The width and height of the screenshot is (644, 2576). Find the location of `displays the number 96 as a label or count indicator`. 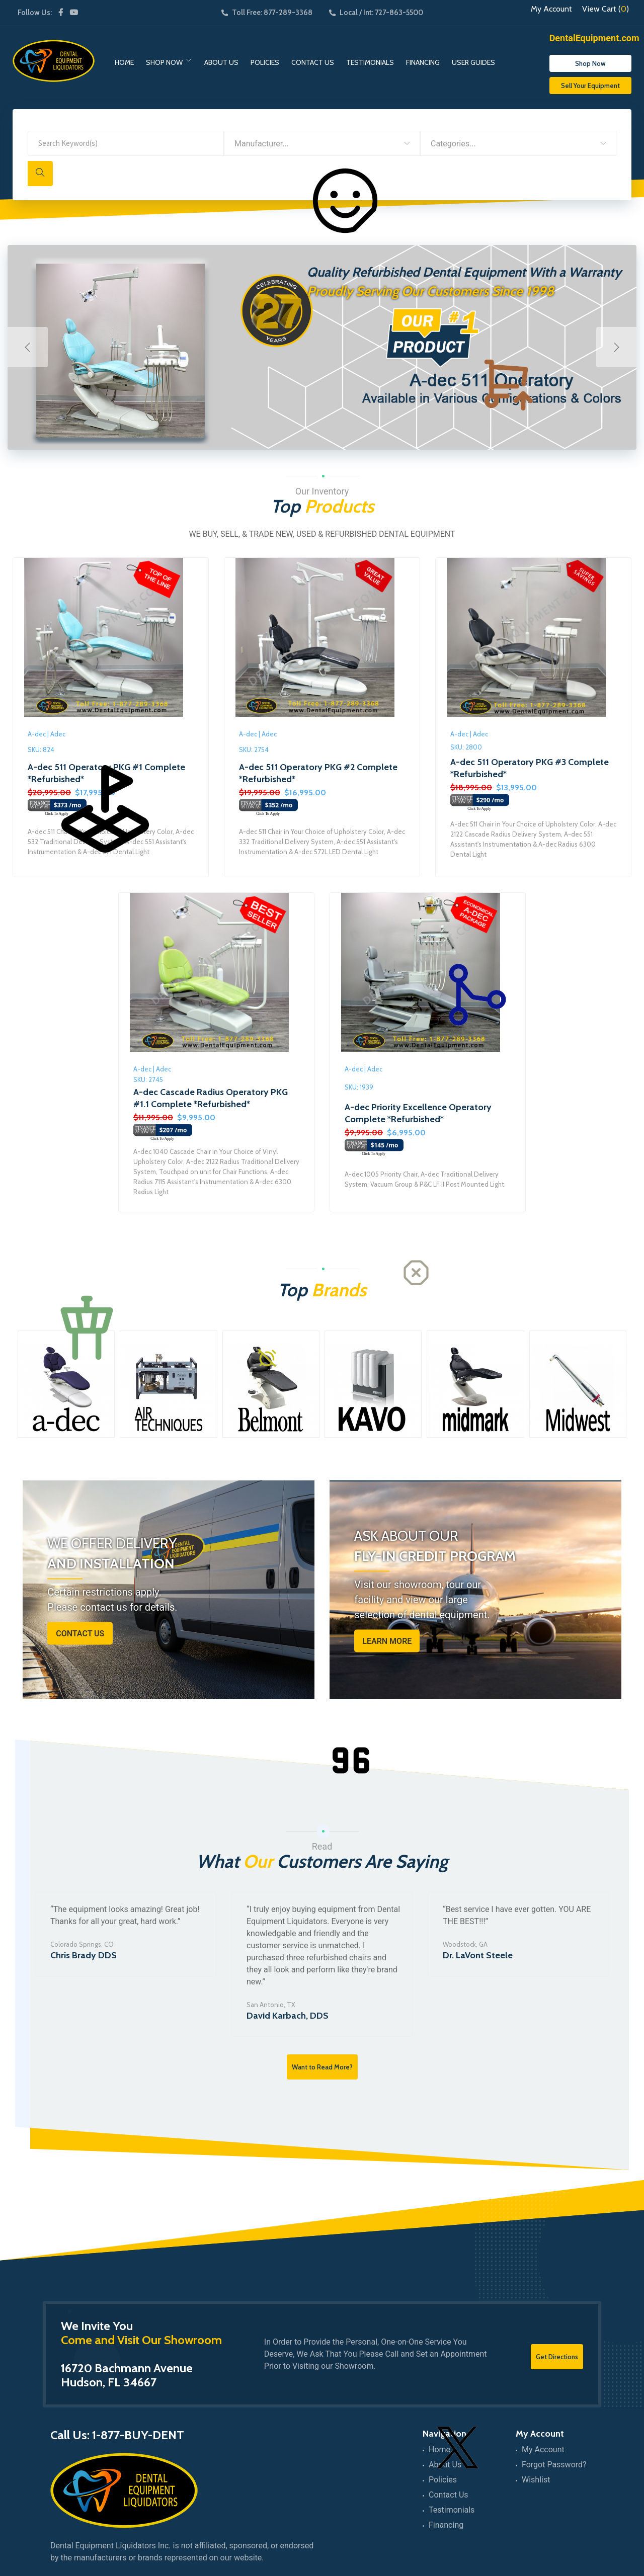

displays the number 96 as a label or count indicator is located at coordinates (351, 1760).